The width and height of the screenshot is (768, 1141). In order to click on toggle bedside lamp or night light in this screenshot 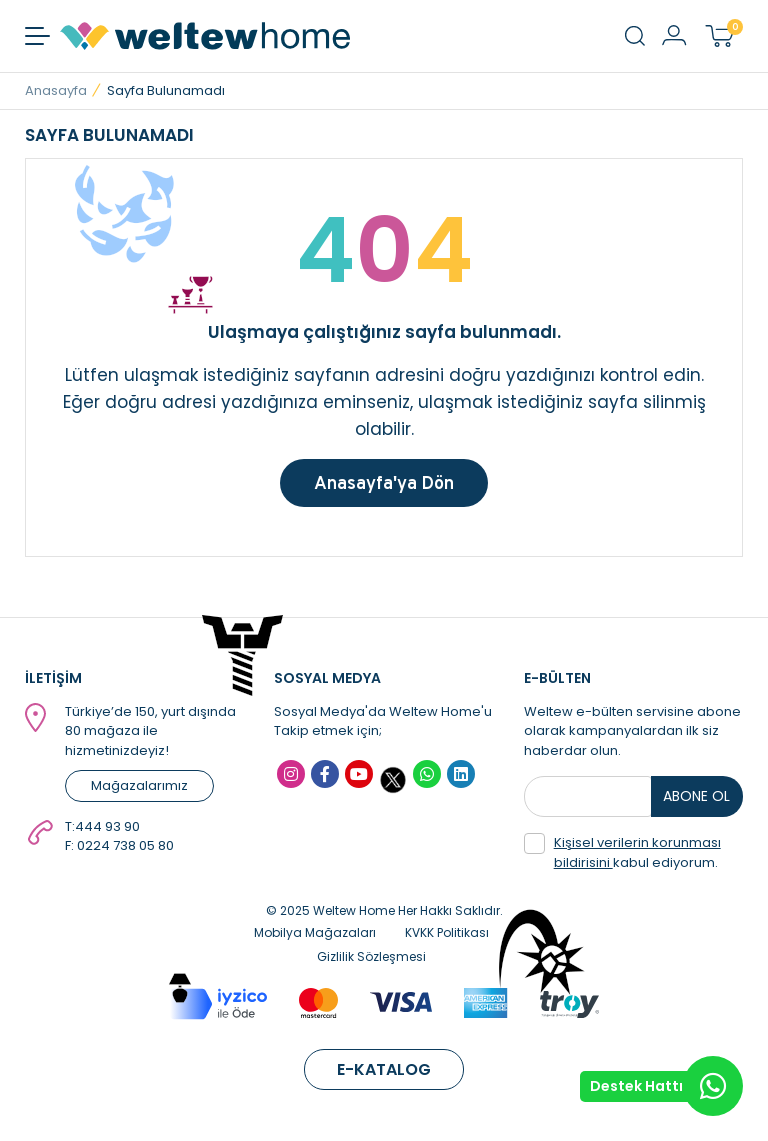, I will do `click(180, 988)`.